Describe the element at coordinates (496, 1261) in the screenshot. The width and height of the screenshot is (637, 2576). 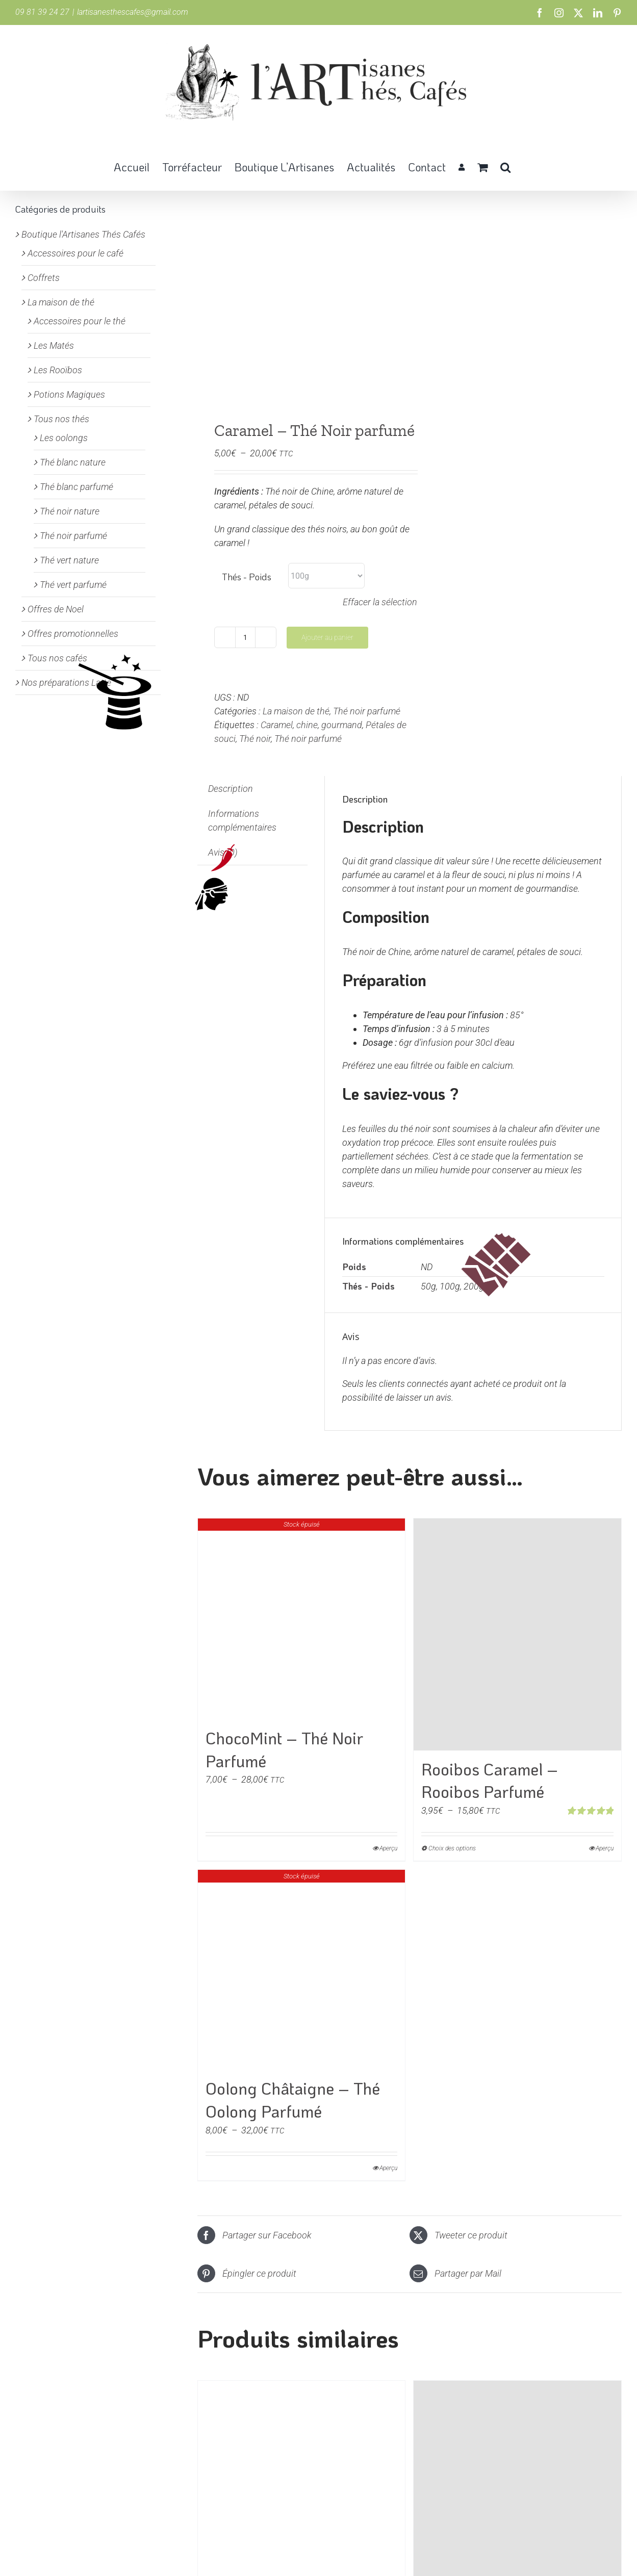
I see `chocolate bar item or consumable in a game` at that location.